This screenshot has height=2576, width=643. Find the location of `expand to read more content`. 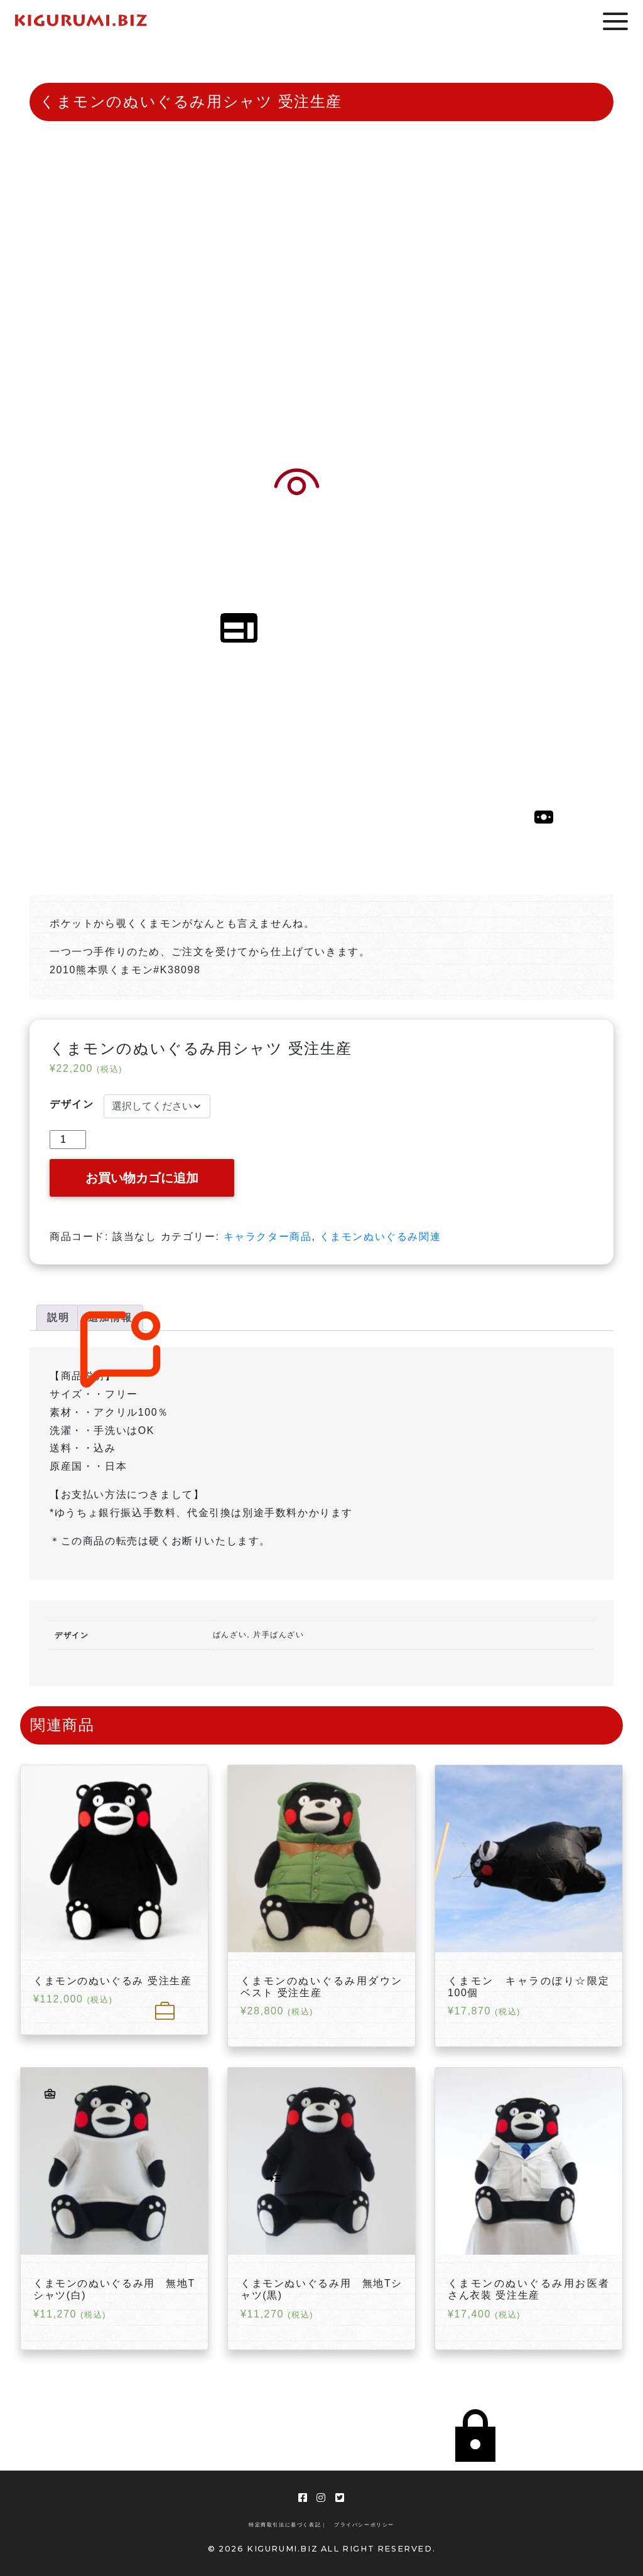

expand to read more content is located at coordinates (273, 2178).